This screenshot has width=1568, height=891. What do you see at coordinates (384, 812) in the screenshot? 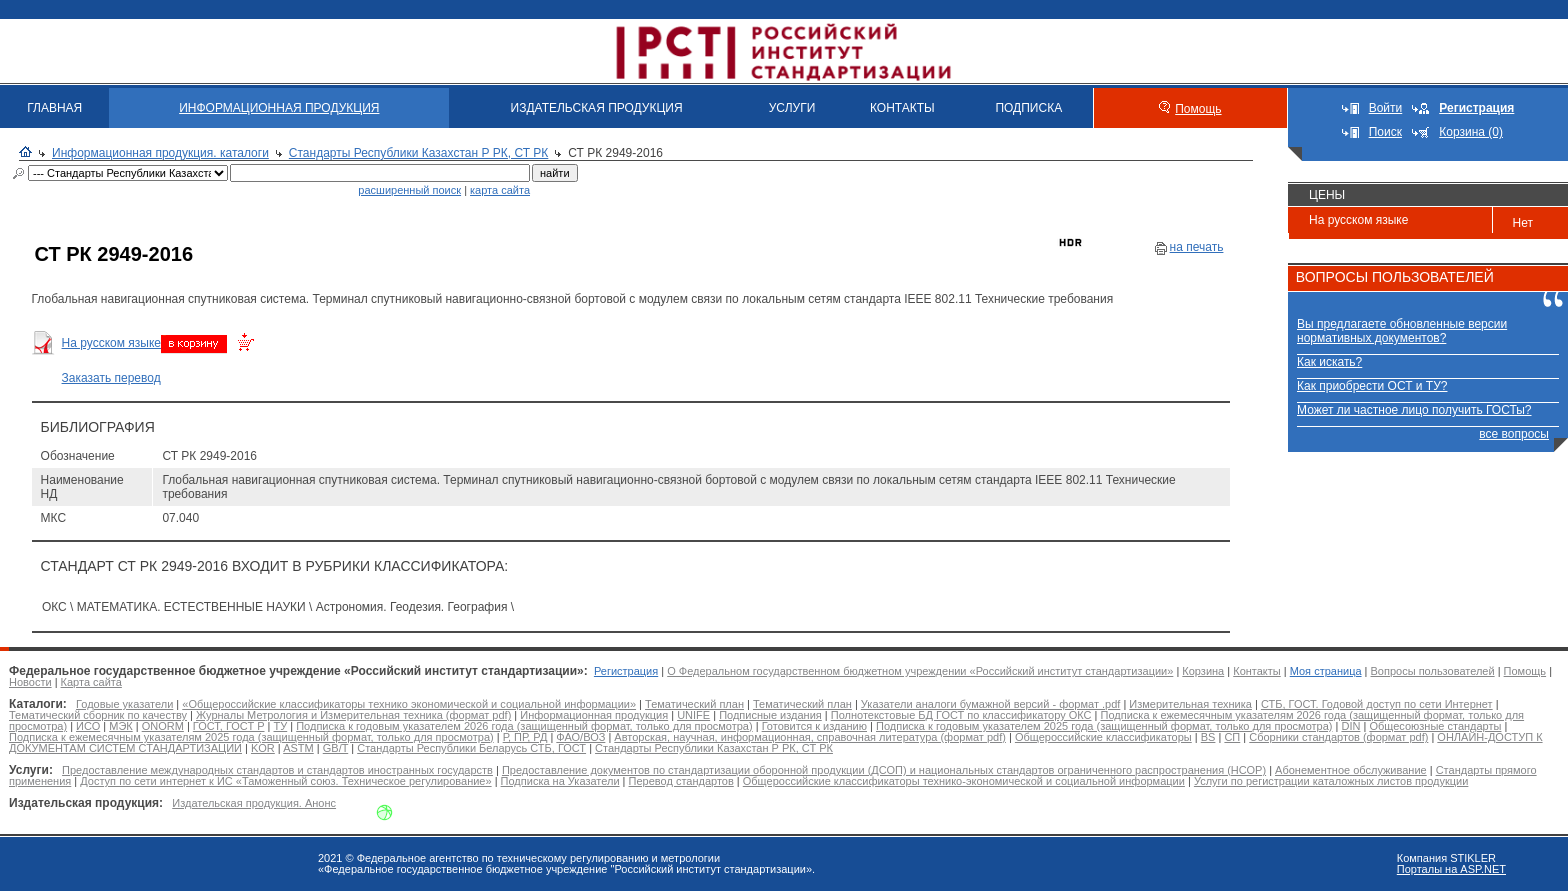
I see `access games or entertainment section` at bounding box center [384, 812].